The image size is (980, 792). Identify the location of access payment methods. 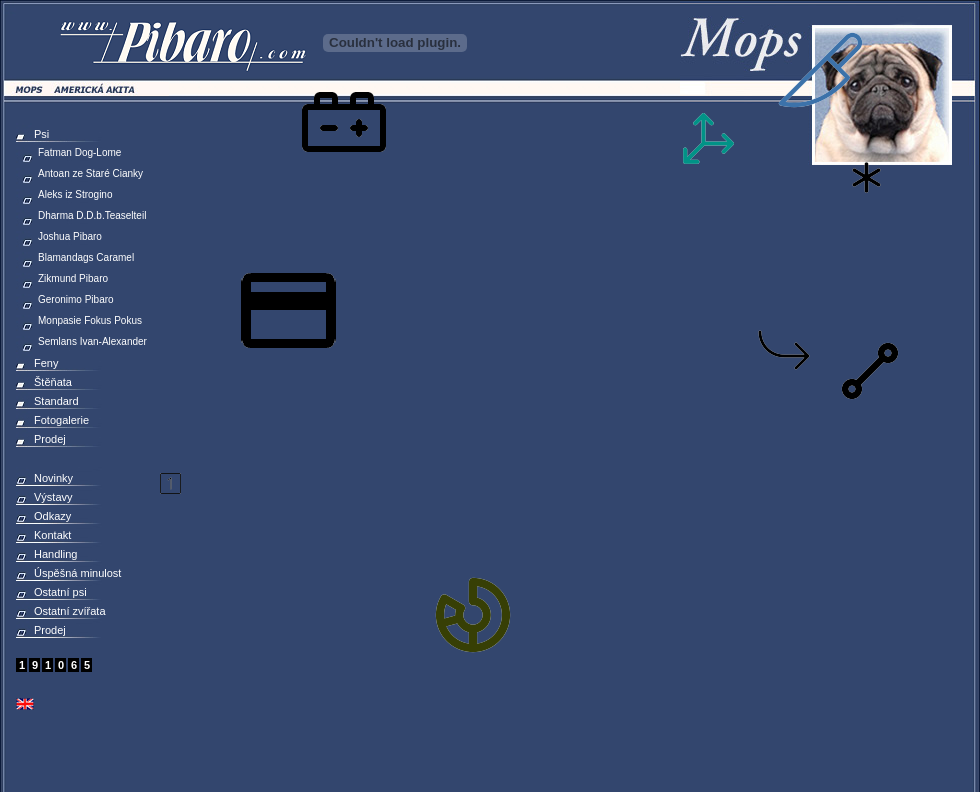
(288, 310).